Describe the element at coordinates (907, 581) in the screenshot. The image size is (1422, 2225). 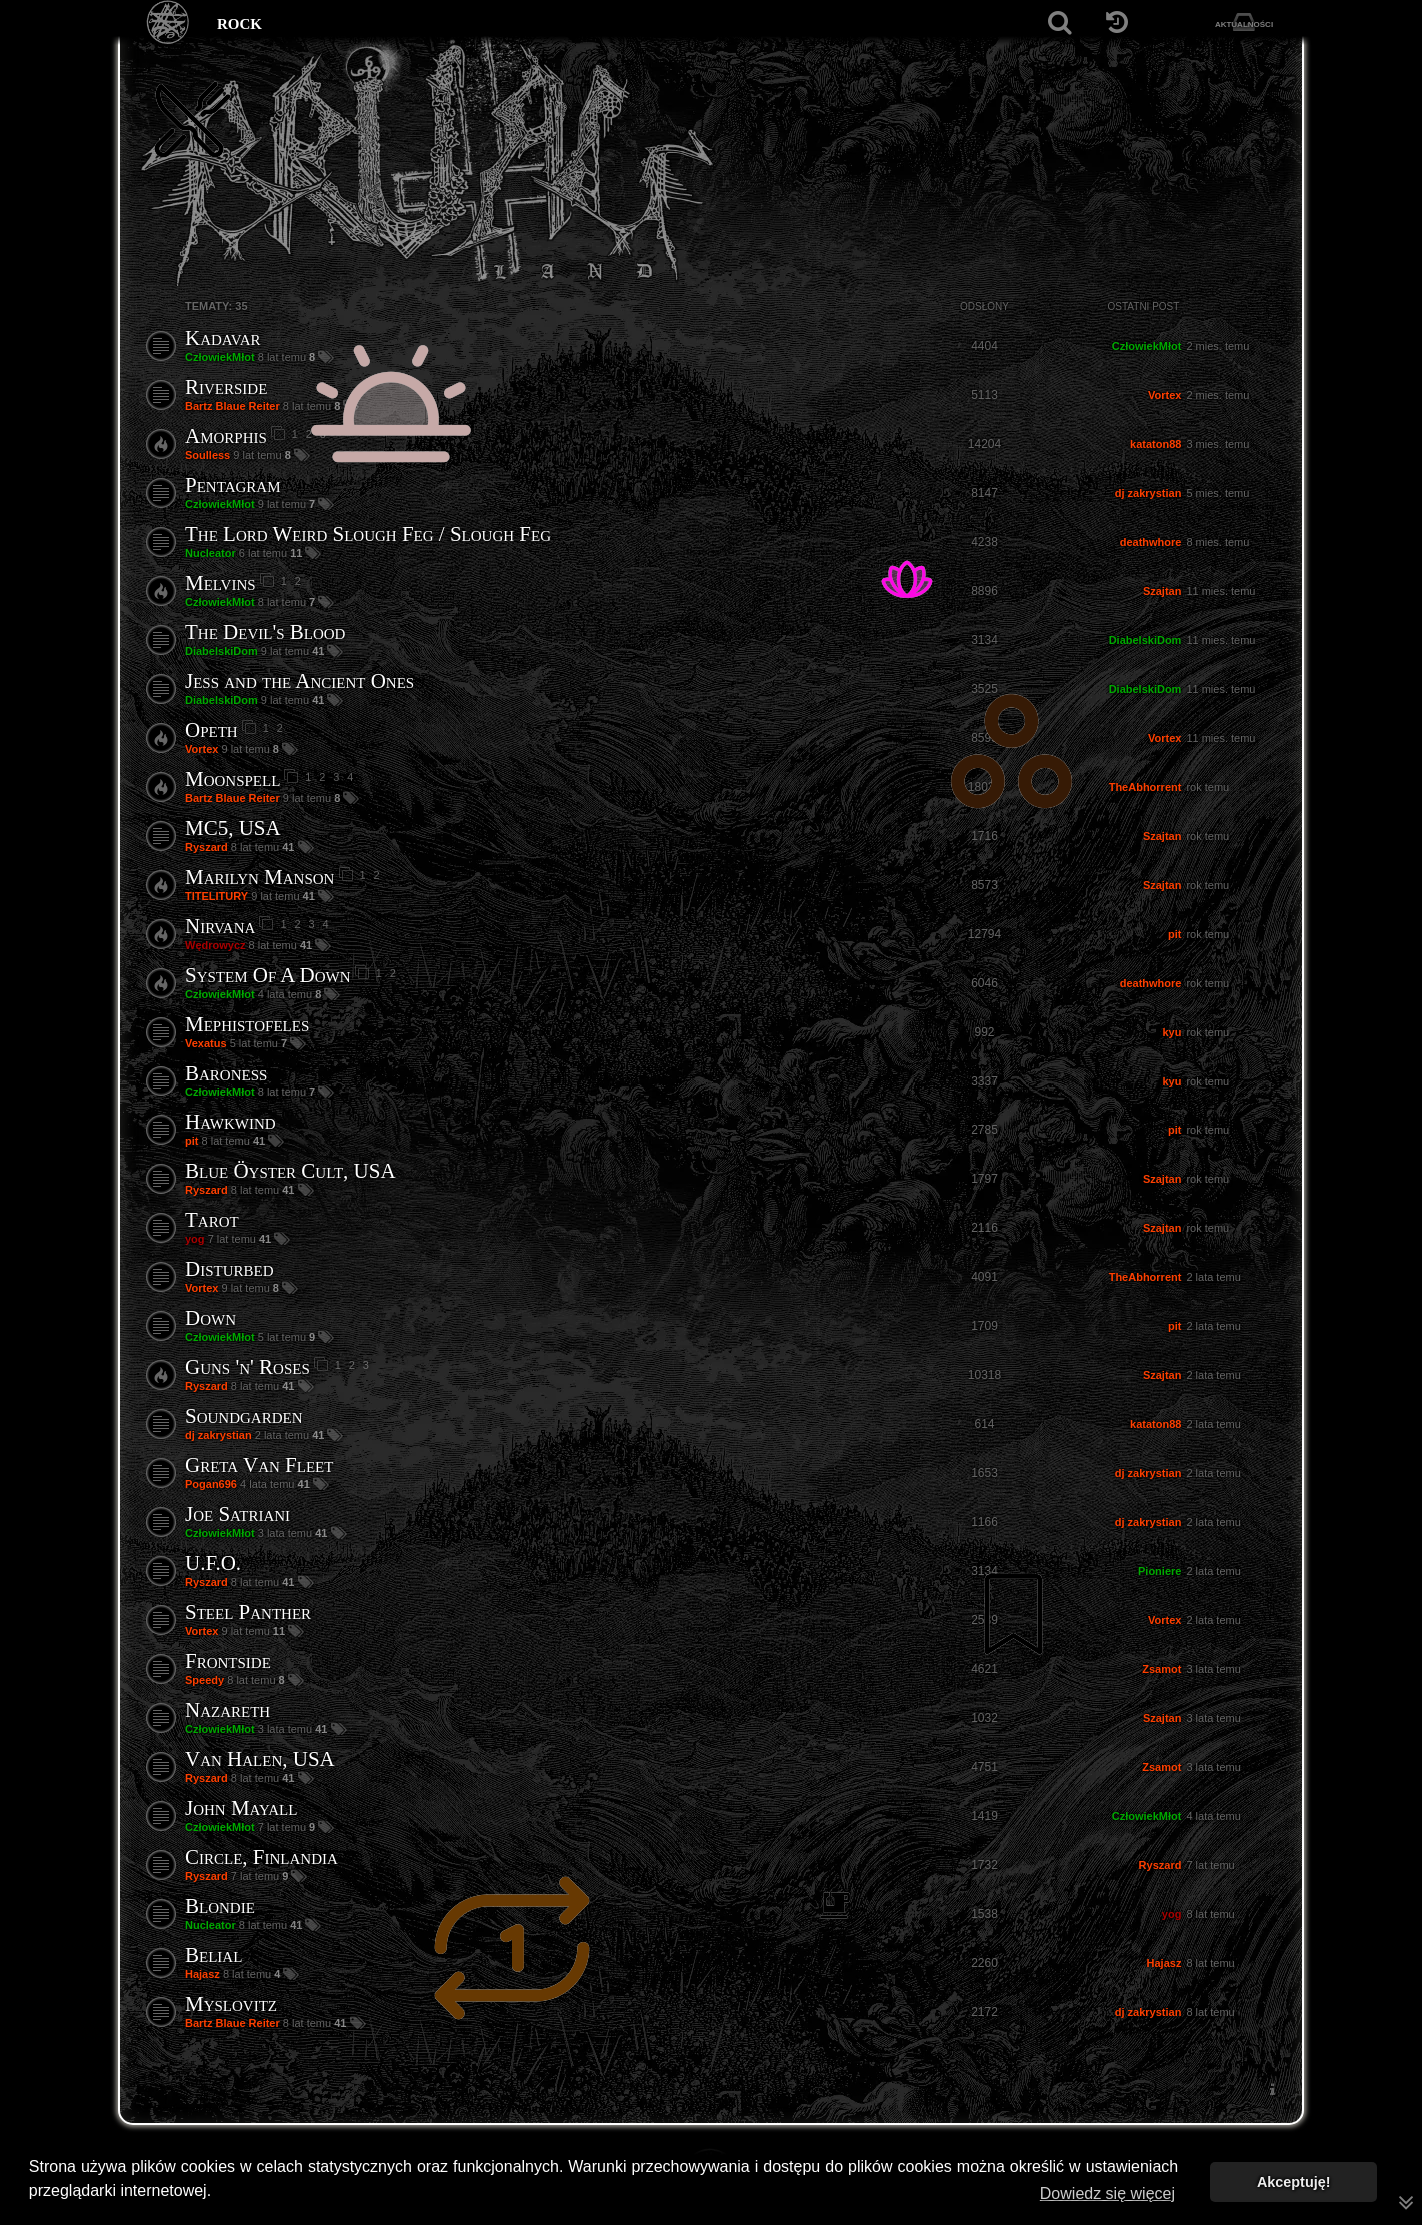
I see `open meditation or mindfulness feature` at that location.